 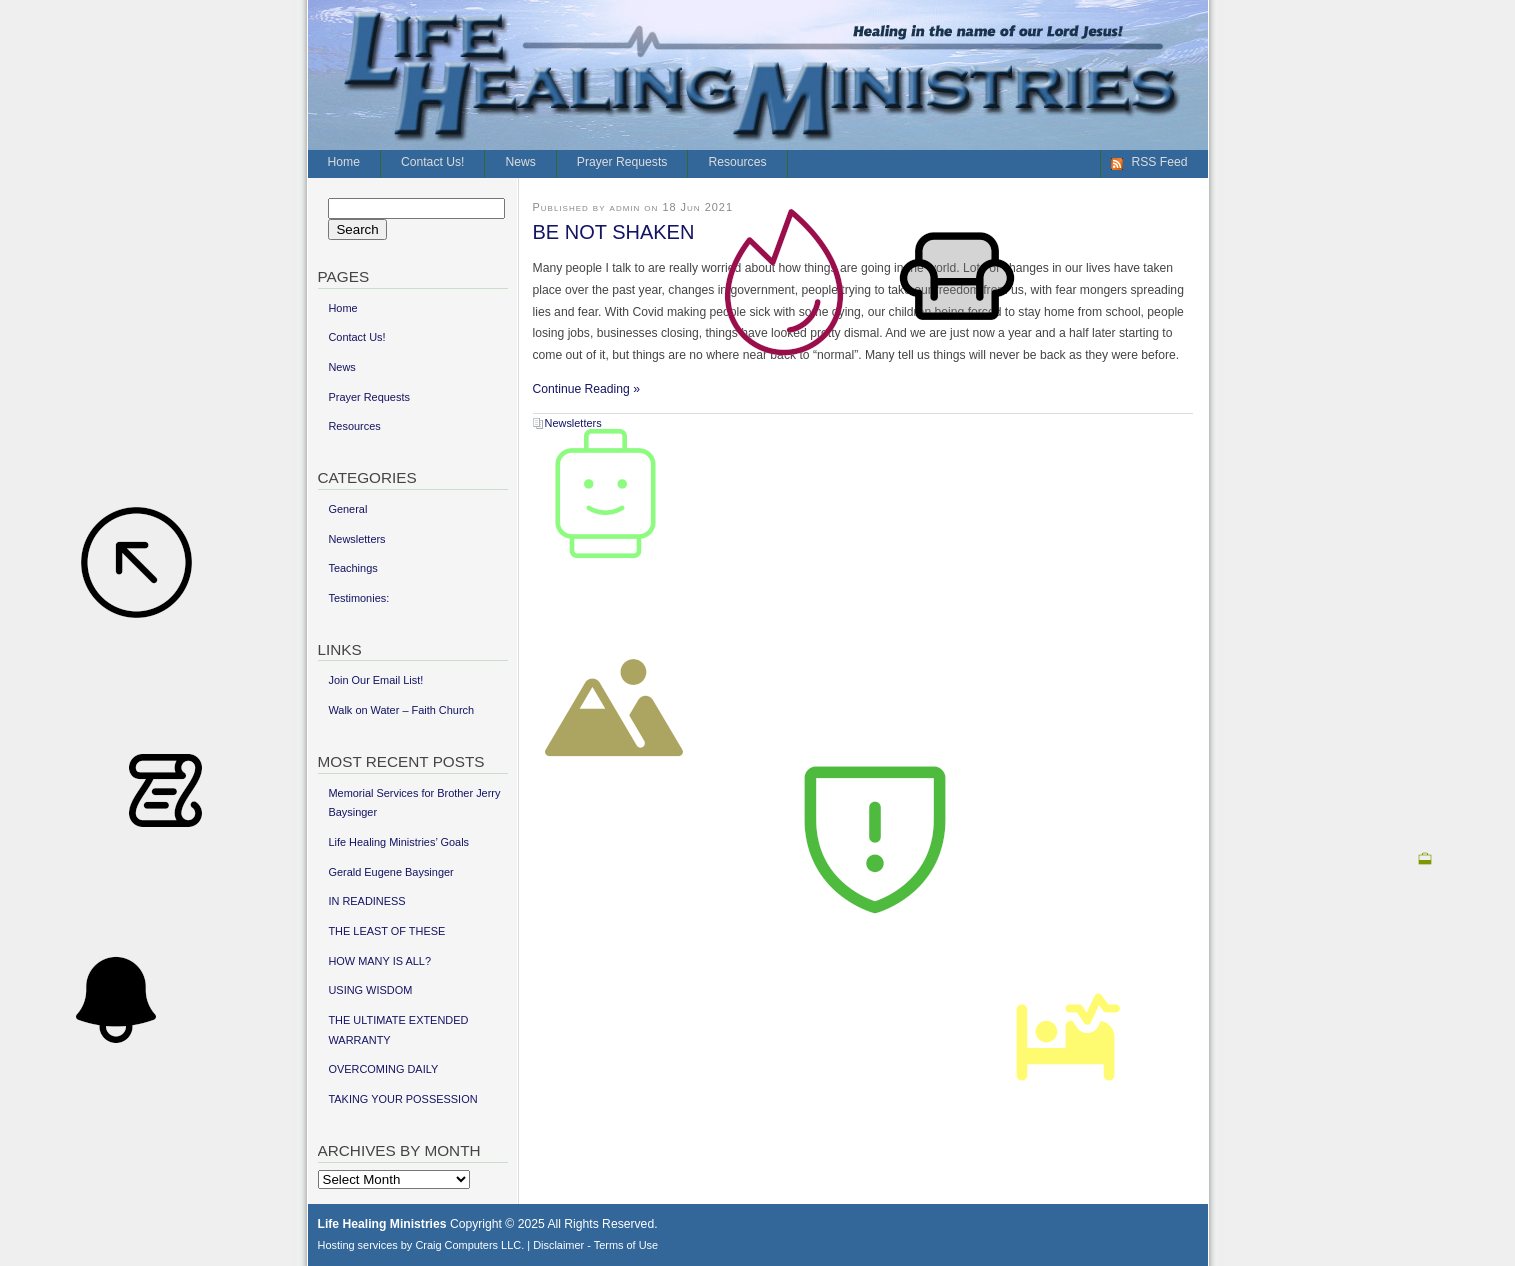 What do you see at coordinates (614, 713) in the screenshot?
I see `view landscape or nature photos` at bounding box center [614, 713].